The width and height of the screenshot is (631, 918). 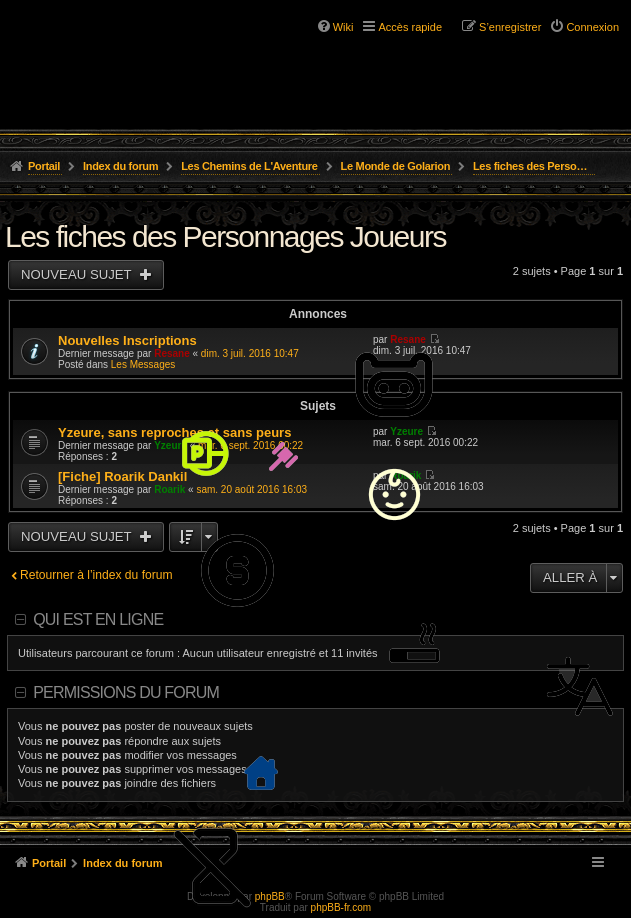 What do you see at coordinates (577, 687) in the screenshot?
I see `translate text to another language` at bounding box center [577, 687].